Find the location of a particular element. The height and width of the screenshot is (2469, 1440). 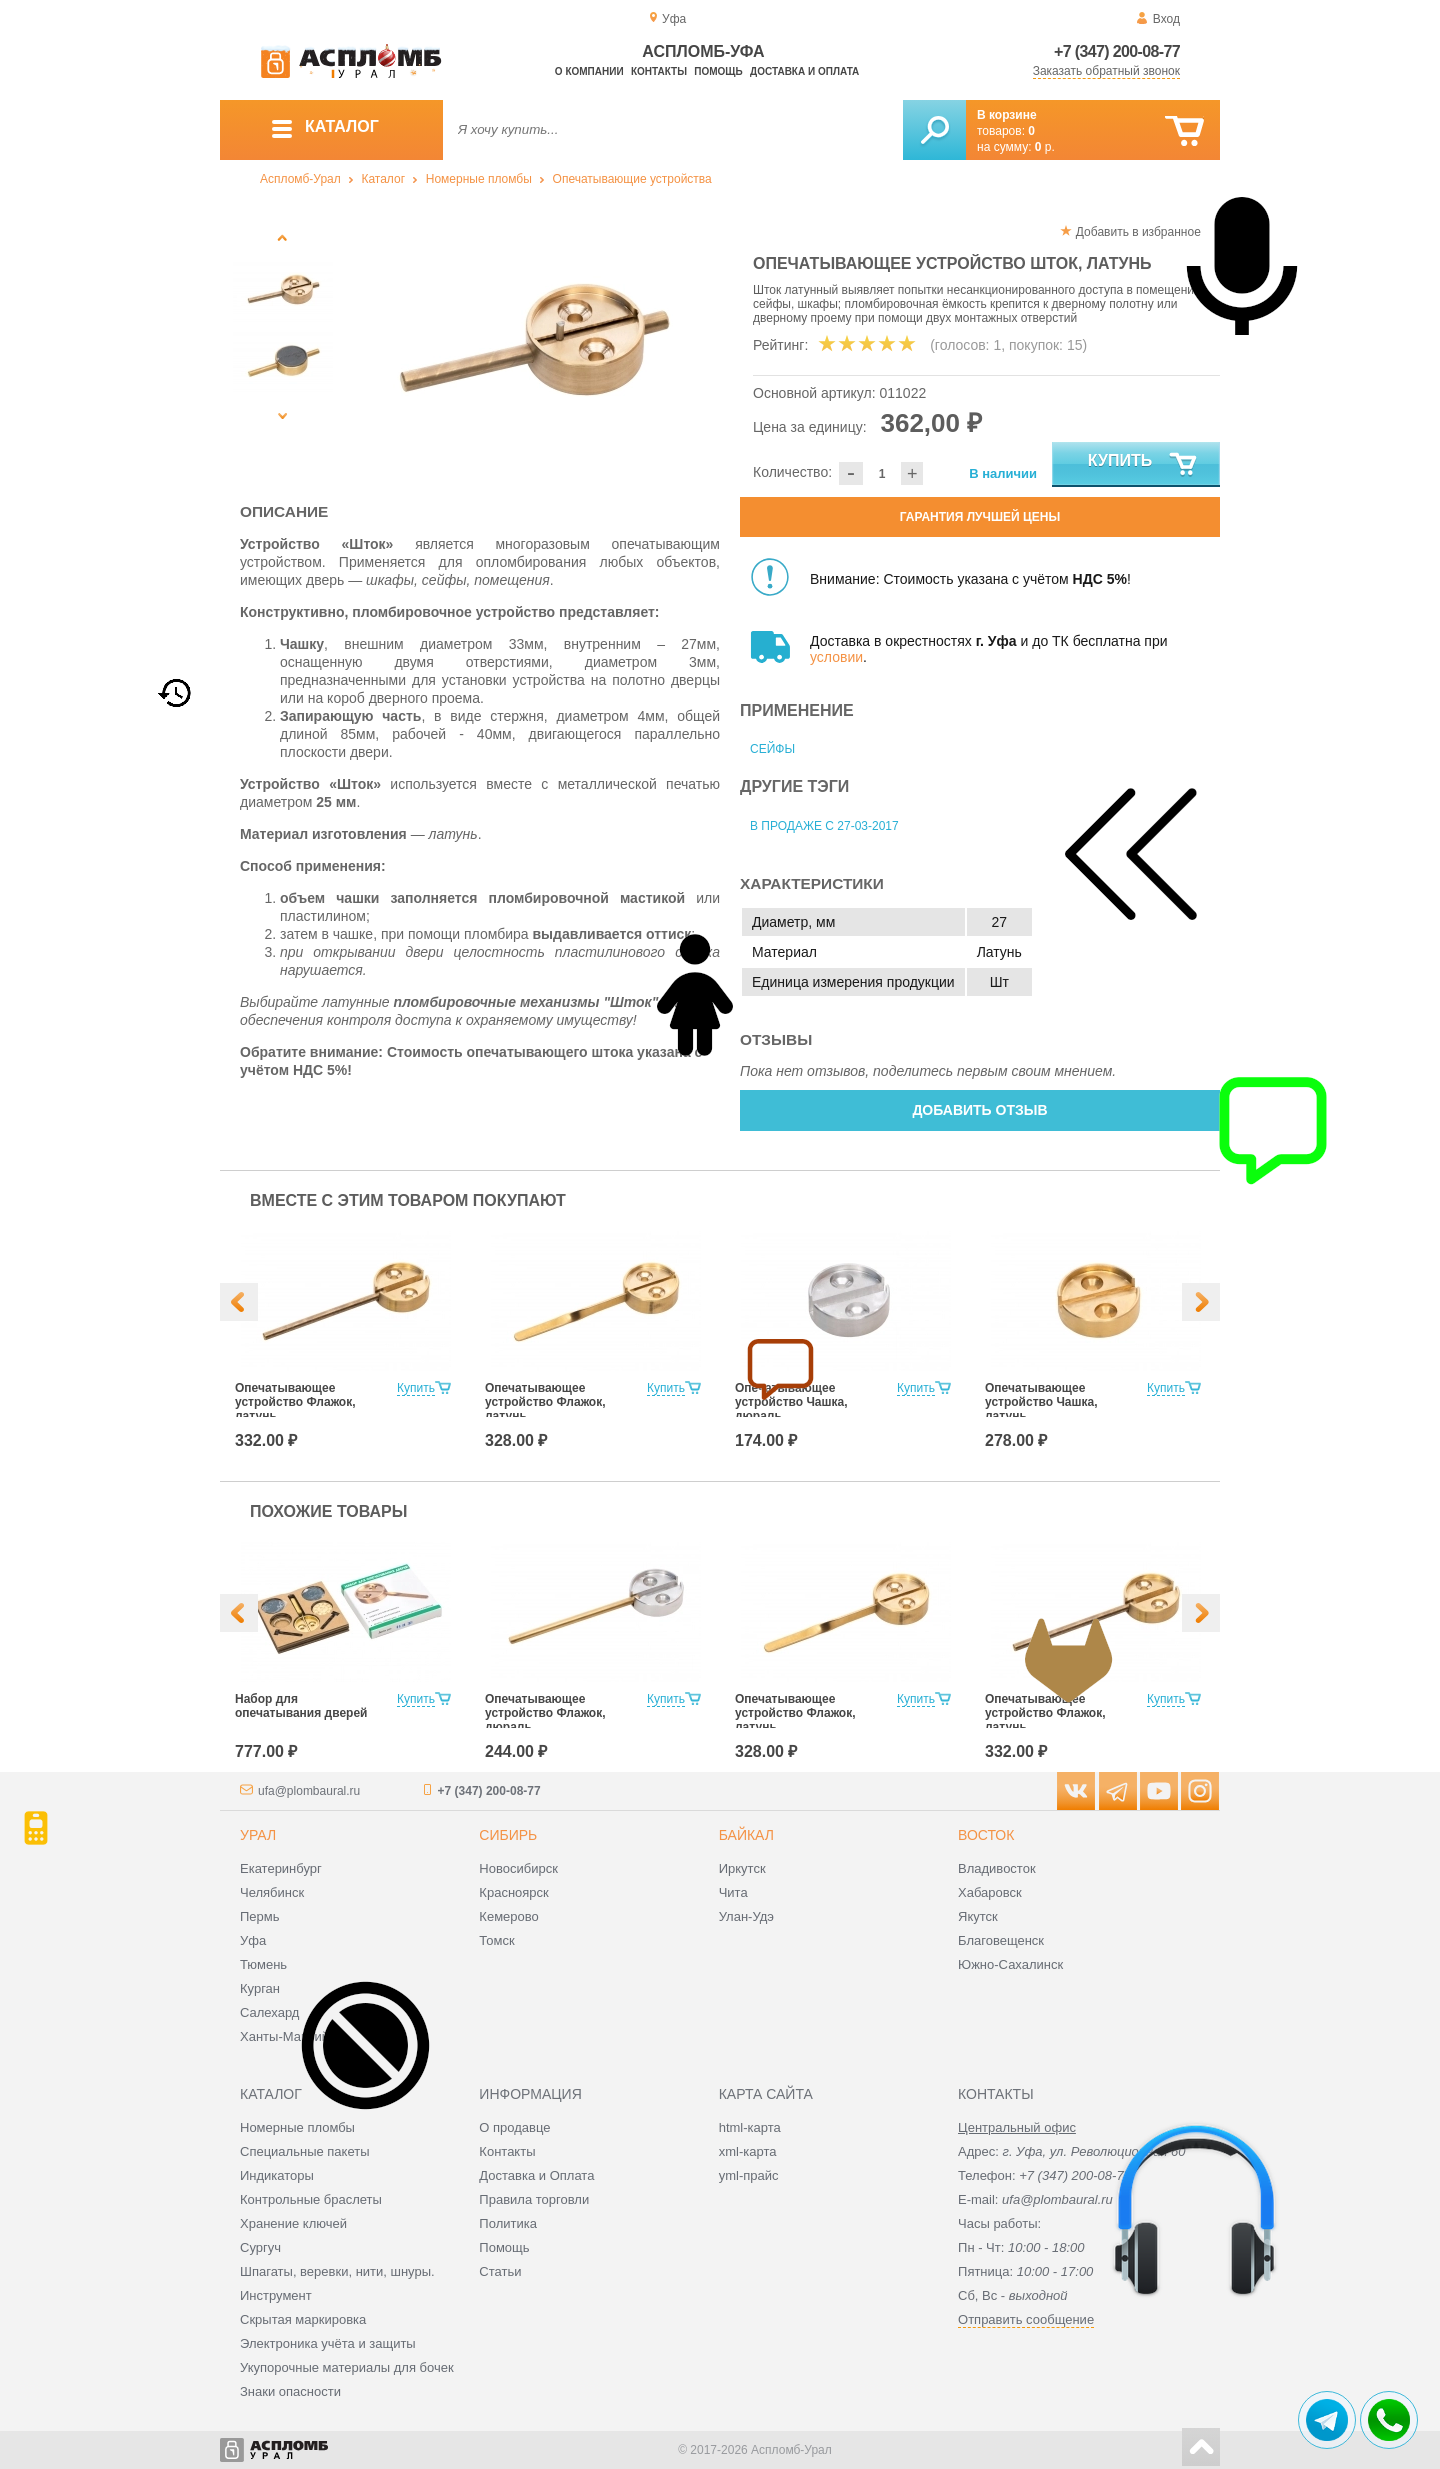

call using a classic mobile phone is located at coordinates (36, 1828).